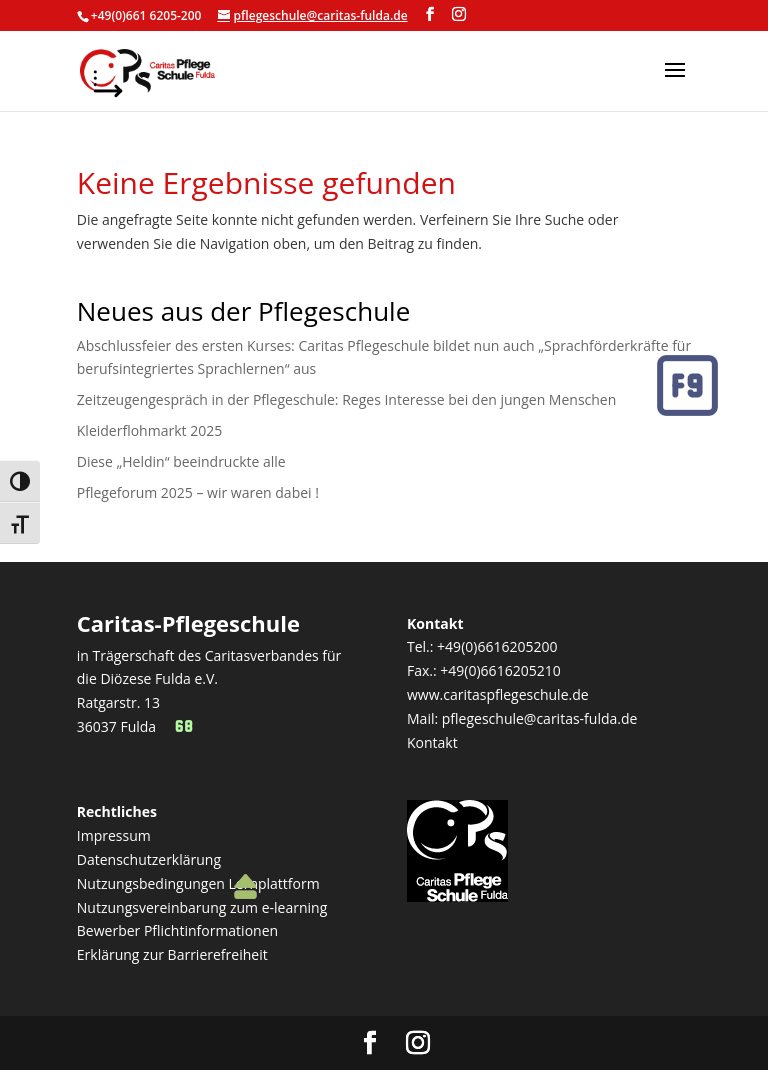 The width and height of the screenshot is (768, 1070). What do you see at coordinates (245, 886) in the screenshot?
I see `eject media or disc from player` at bounding box center [245, 886].